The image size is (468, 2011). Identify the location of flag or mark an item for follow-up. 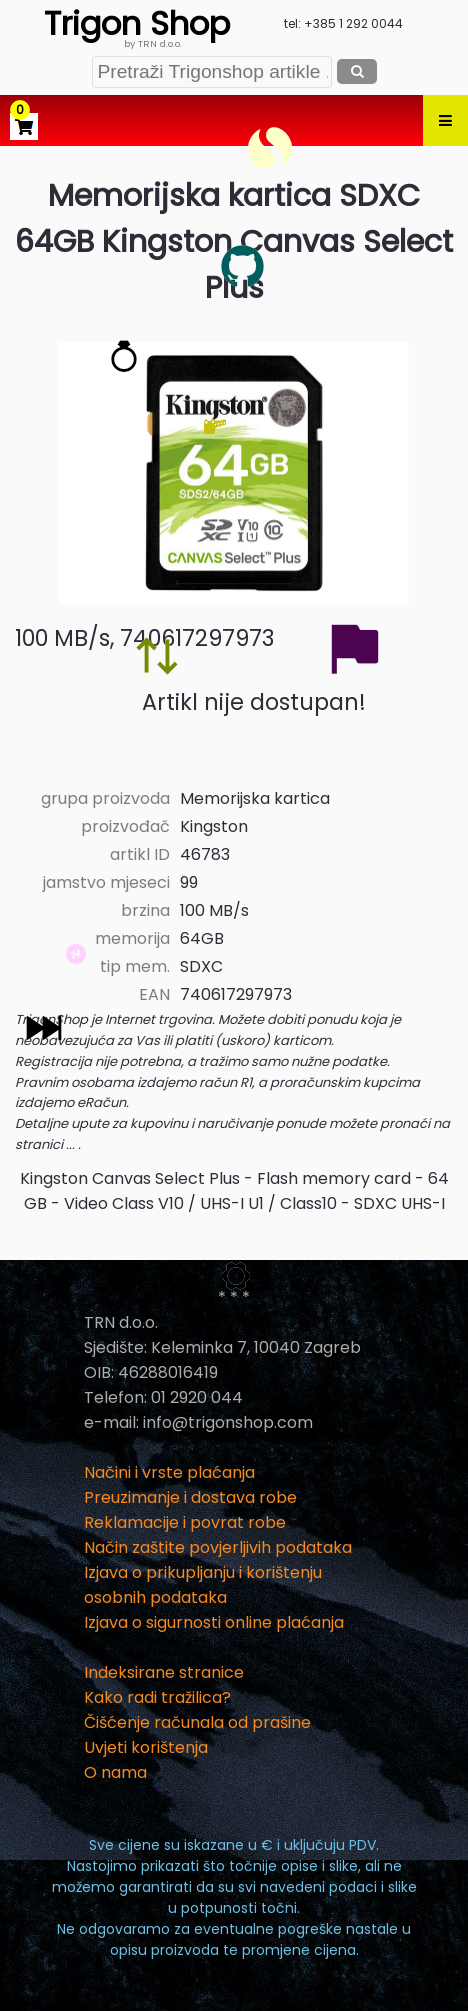
(355, 648).